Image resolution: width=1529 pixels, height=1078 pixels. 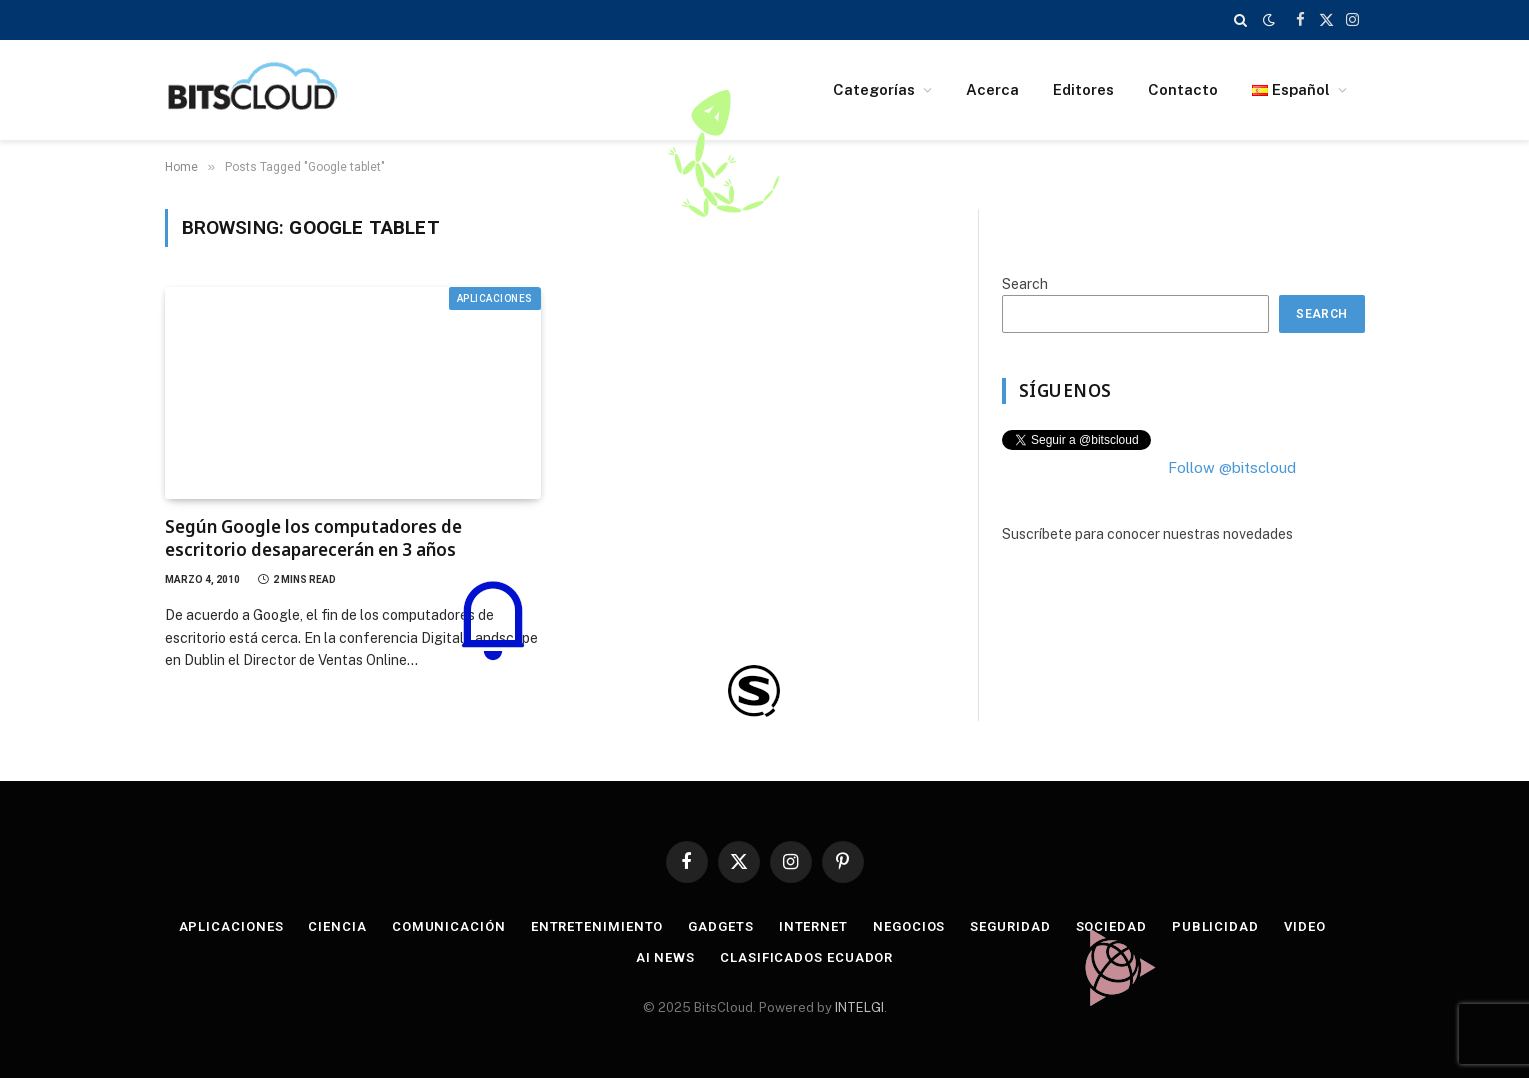 I want to click on trimble company logo, so click(x=1120, y=967).